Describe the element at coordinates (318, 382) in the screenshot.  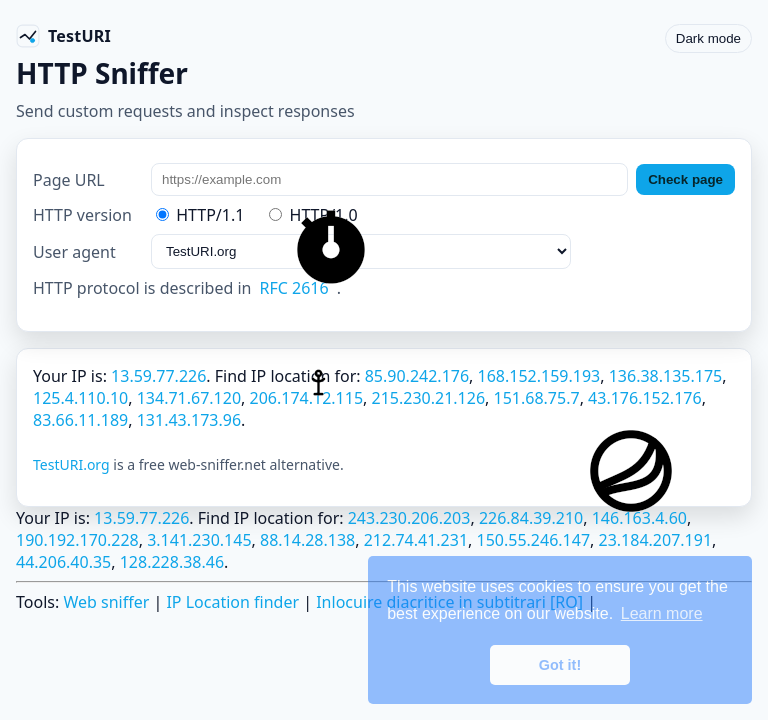
I see `browse clothing or wardrobe items` at that location.